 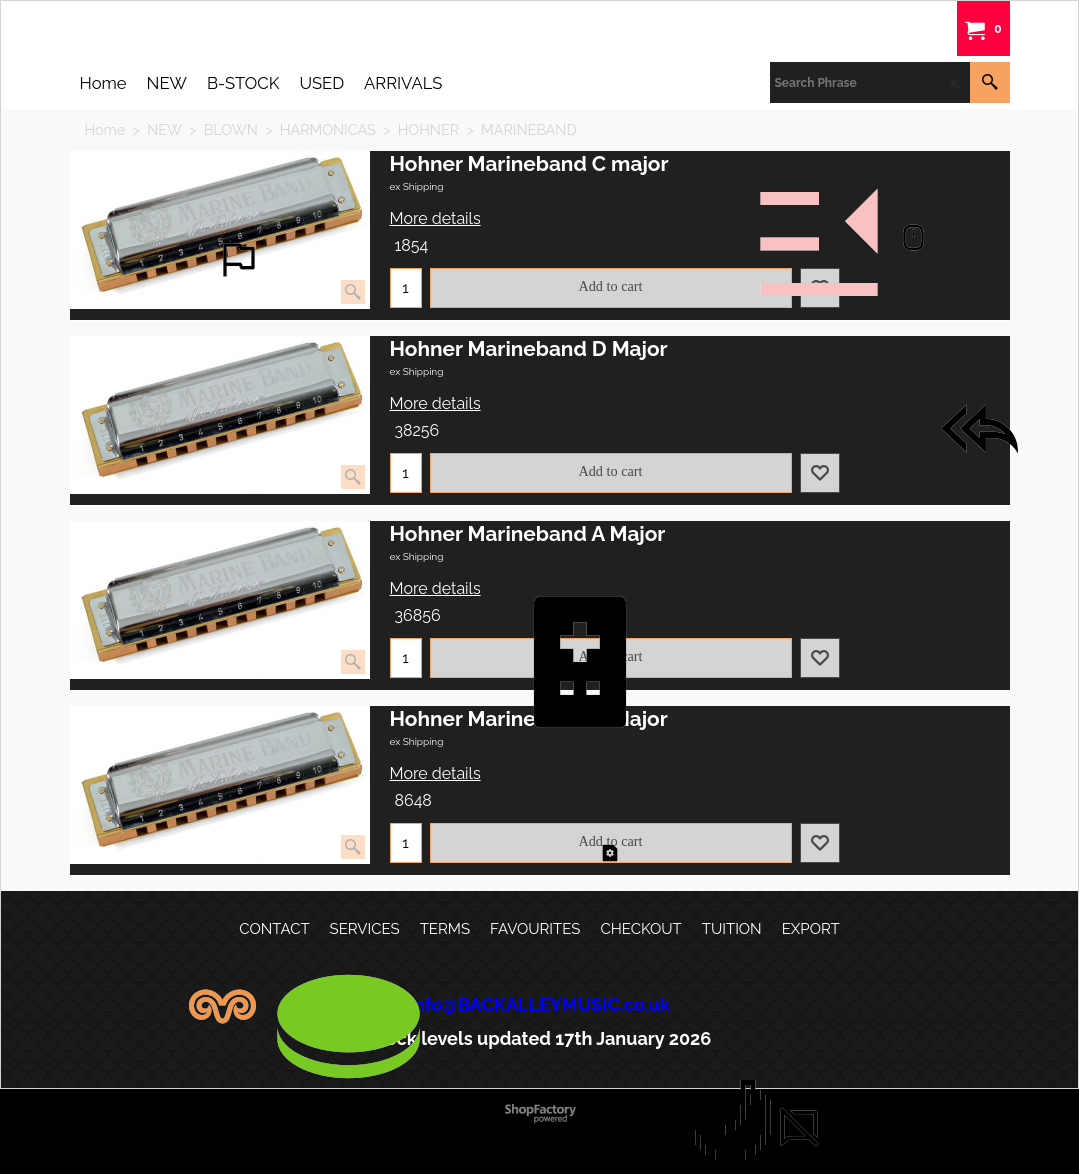 I want to click on disable chat or messaging, so click(x=799, y=1127).